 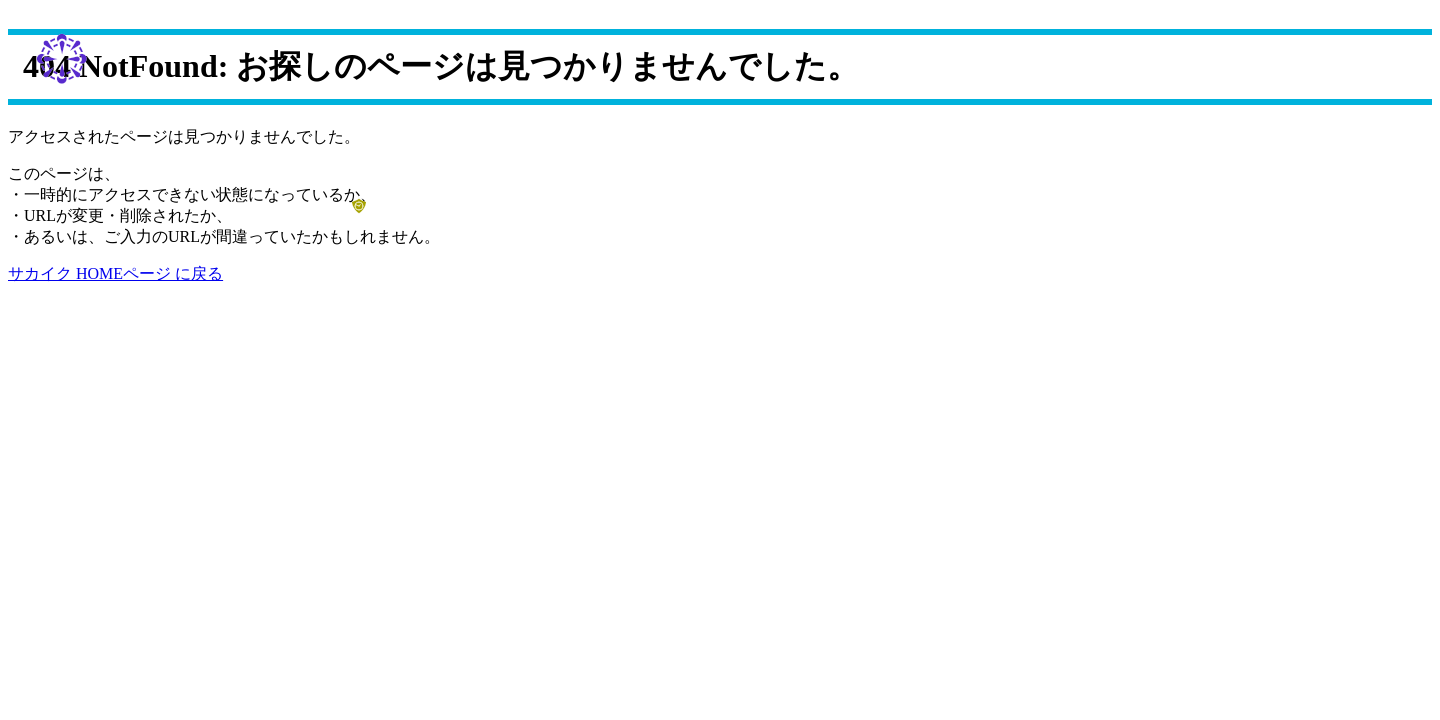 I want to click on activate temporary protection or defense, so click(x=359, y=206).